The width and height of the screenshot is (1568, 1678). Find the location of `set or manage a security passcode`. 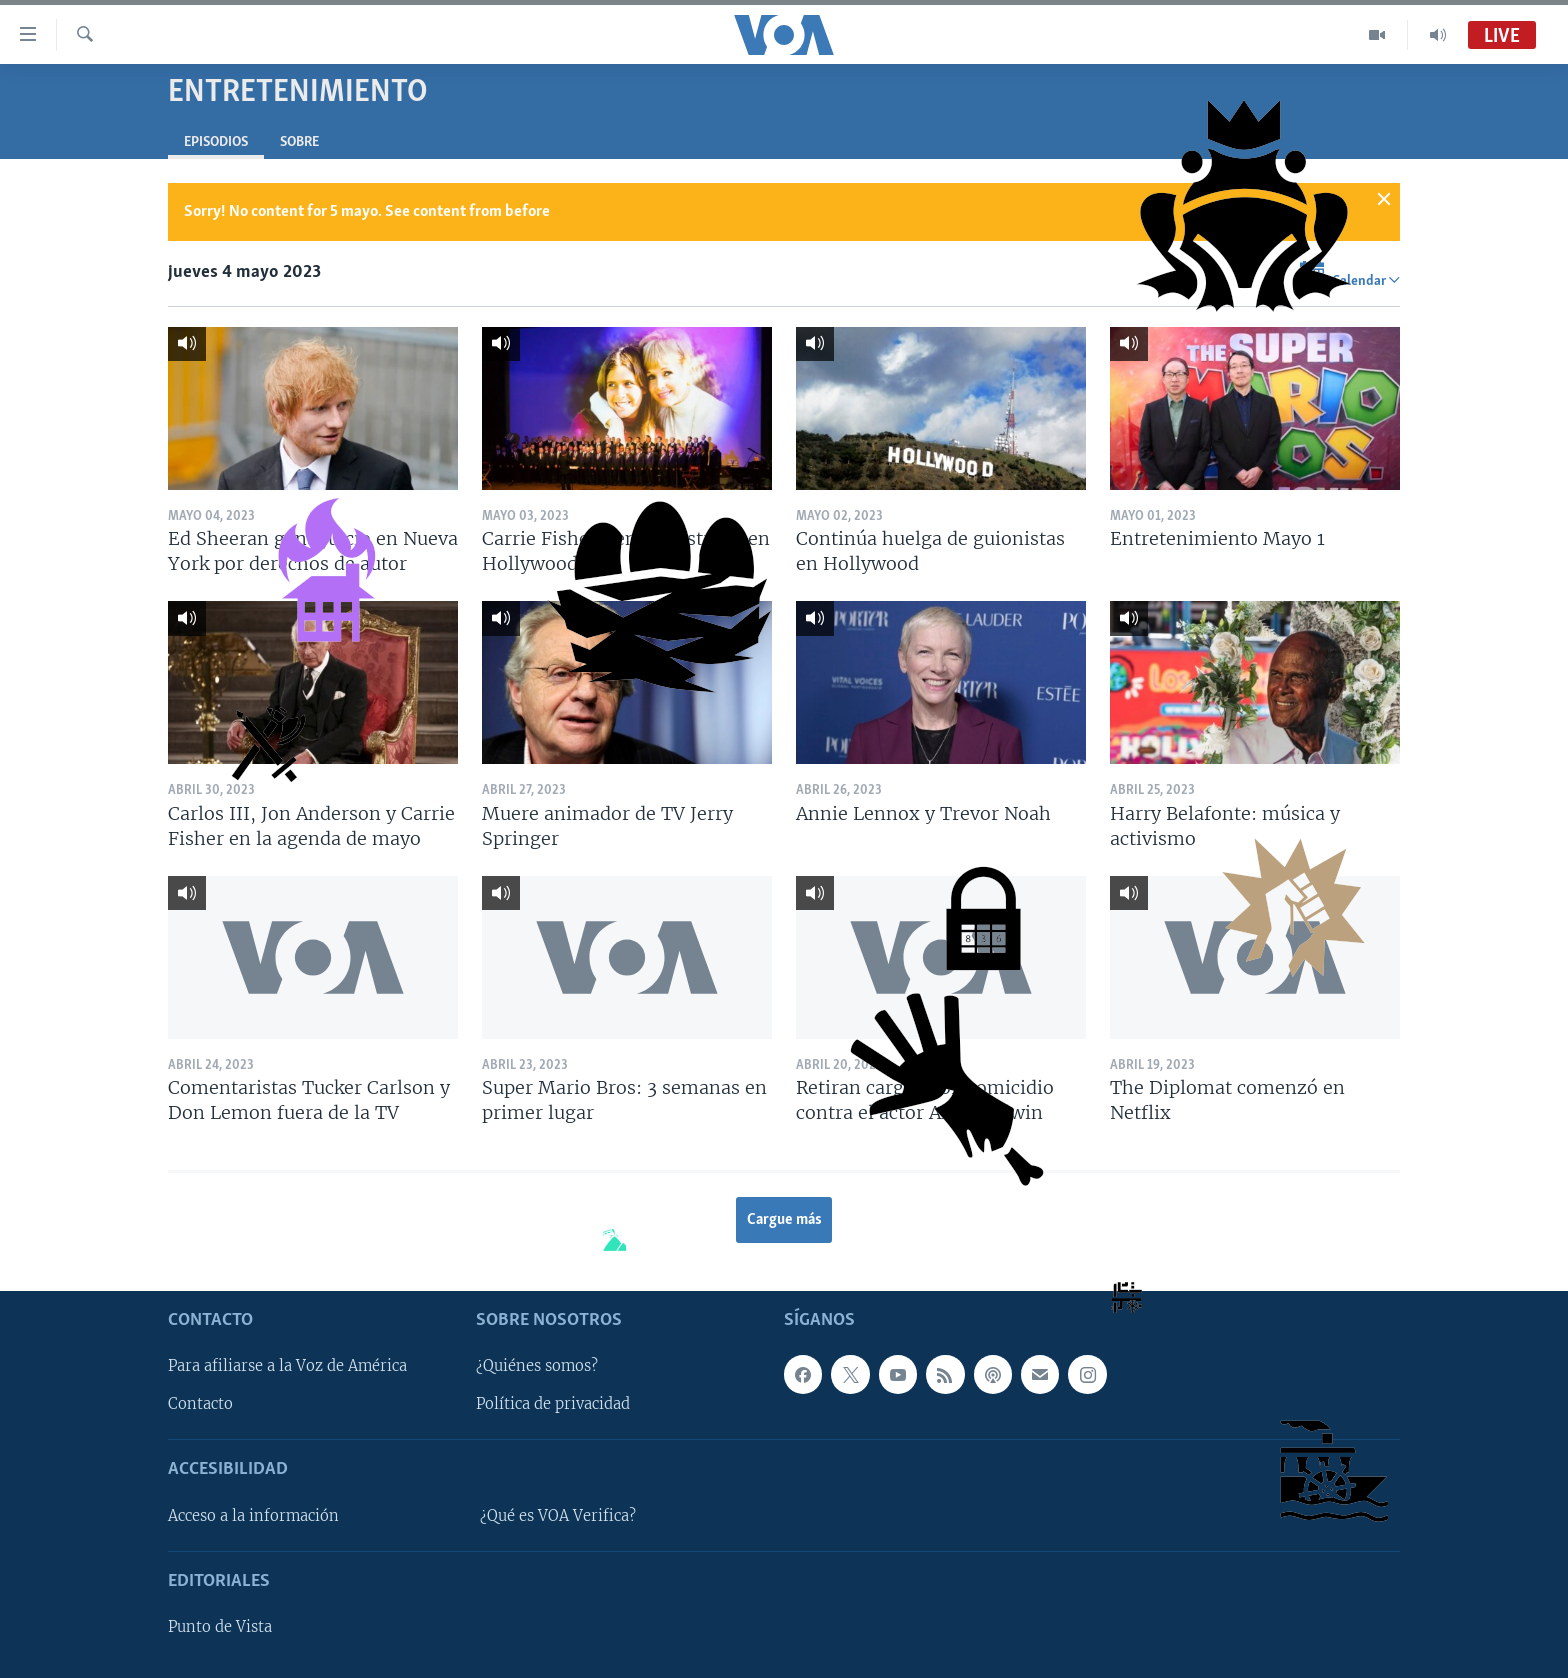

set or manage a security passcode is located at coordinates (983, 918).